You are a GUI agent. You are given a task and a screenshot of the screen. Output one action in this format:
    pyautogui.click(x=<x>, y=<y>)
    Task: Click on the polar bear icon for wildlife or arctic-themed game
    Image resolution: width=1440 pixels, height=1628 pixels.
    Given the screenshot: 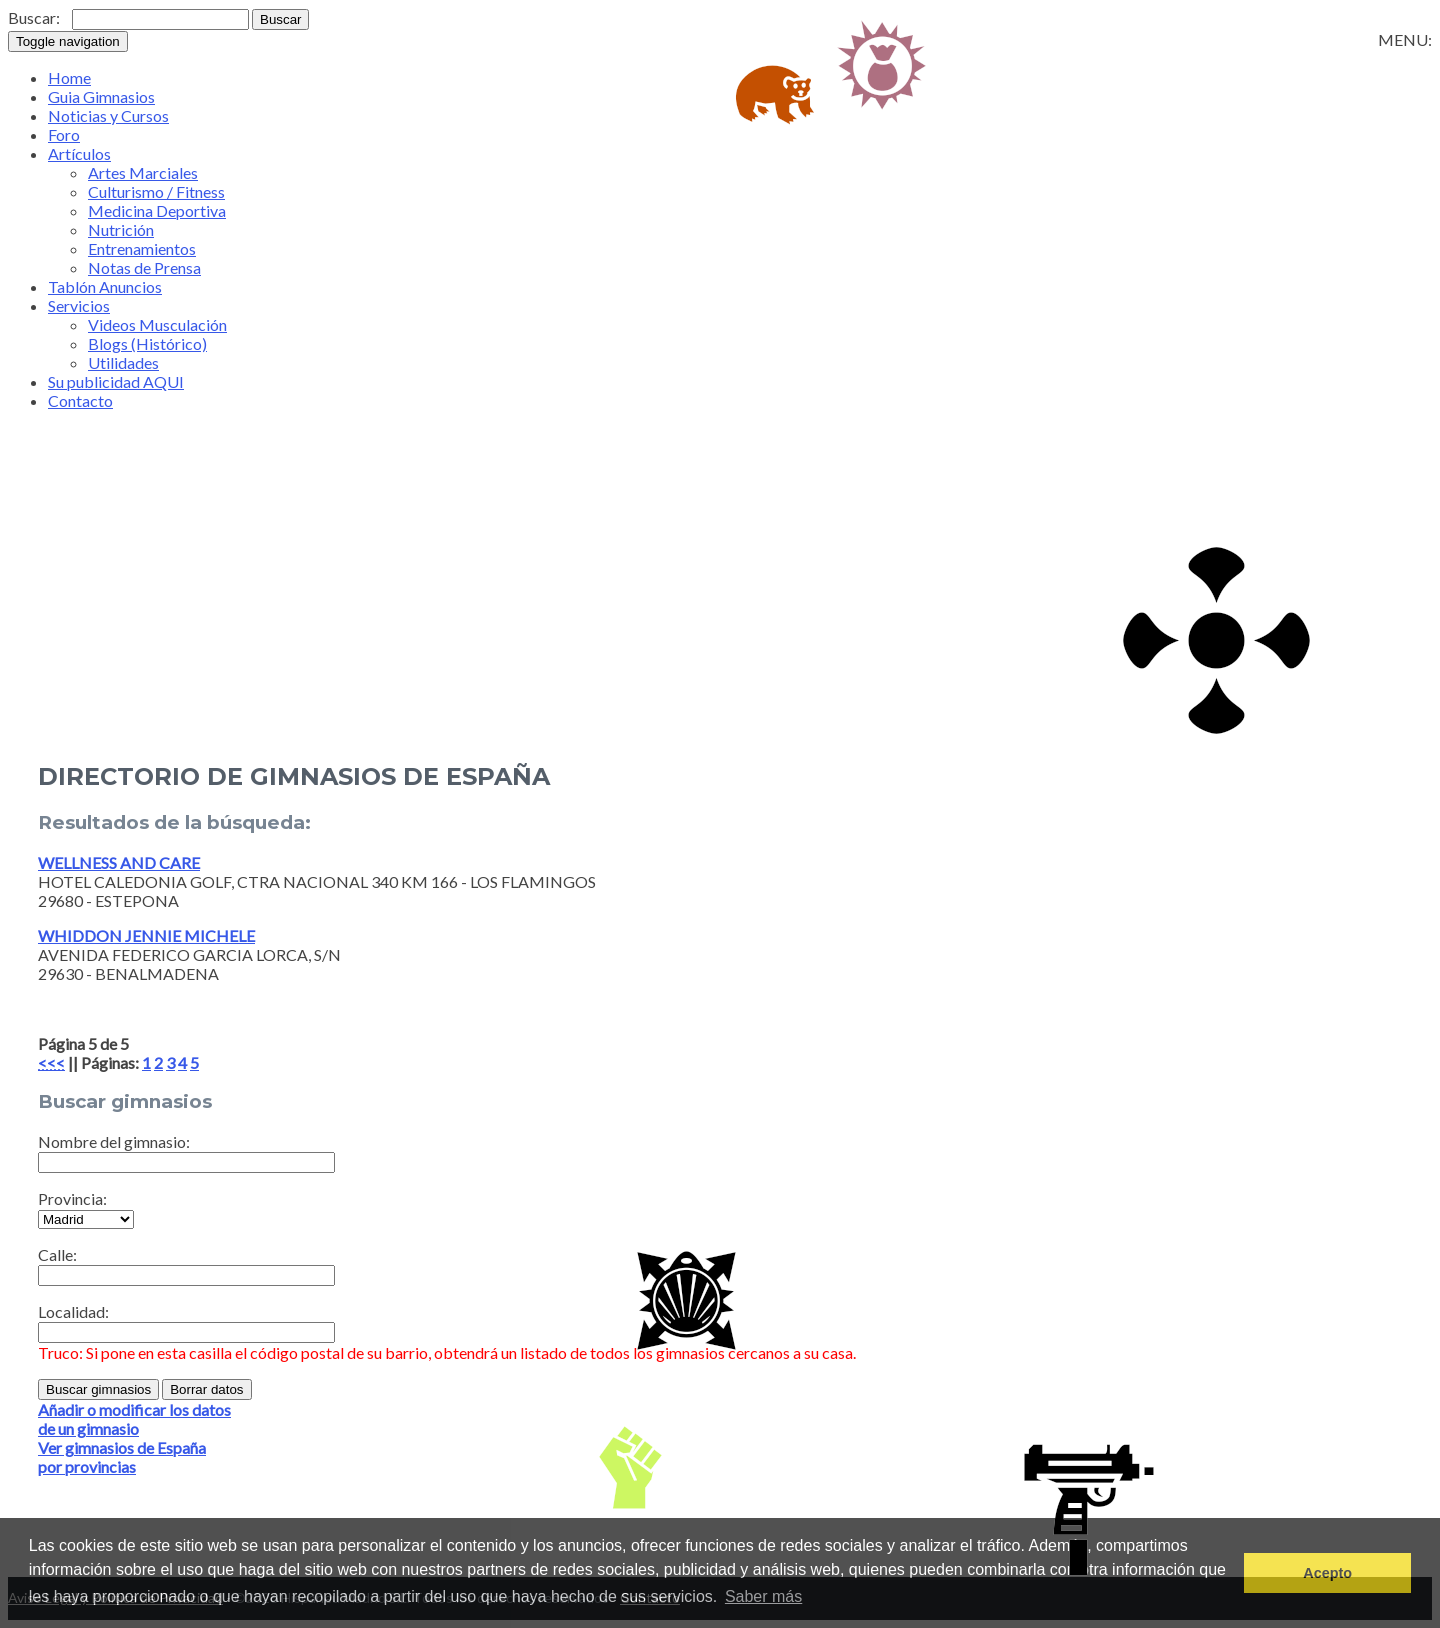 What is the action you would take?
    pyautogui.click(x=775, y=95)
    